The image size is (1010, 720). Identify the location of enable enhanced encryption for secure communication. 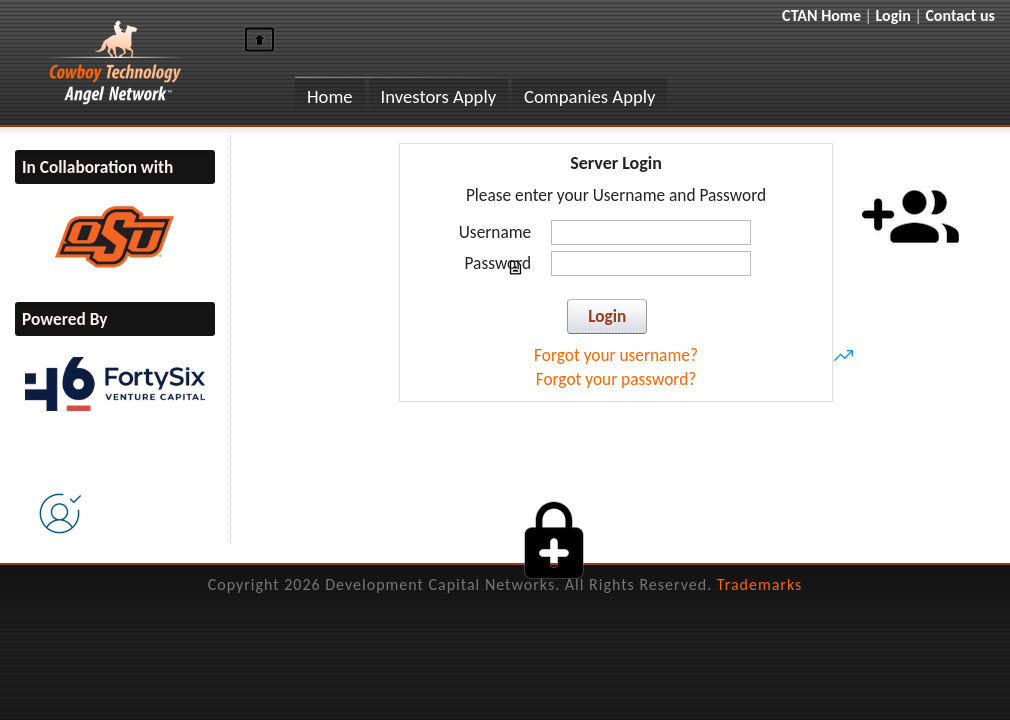
(554, 542).